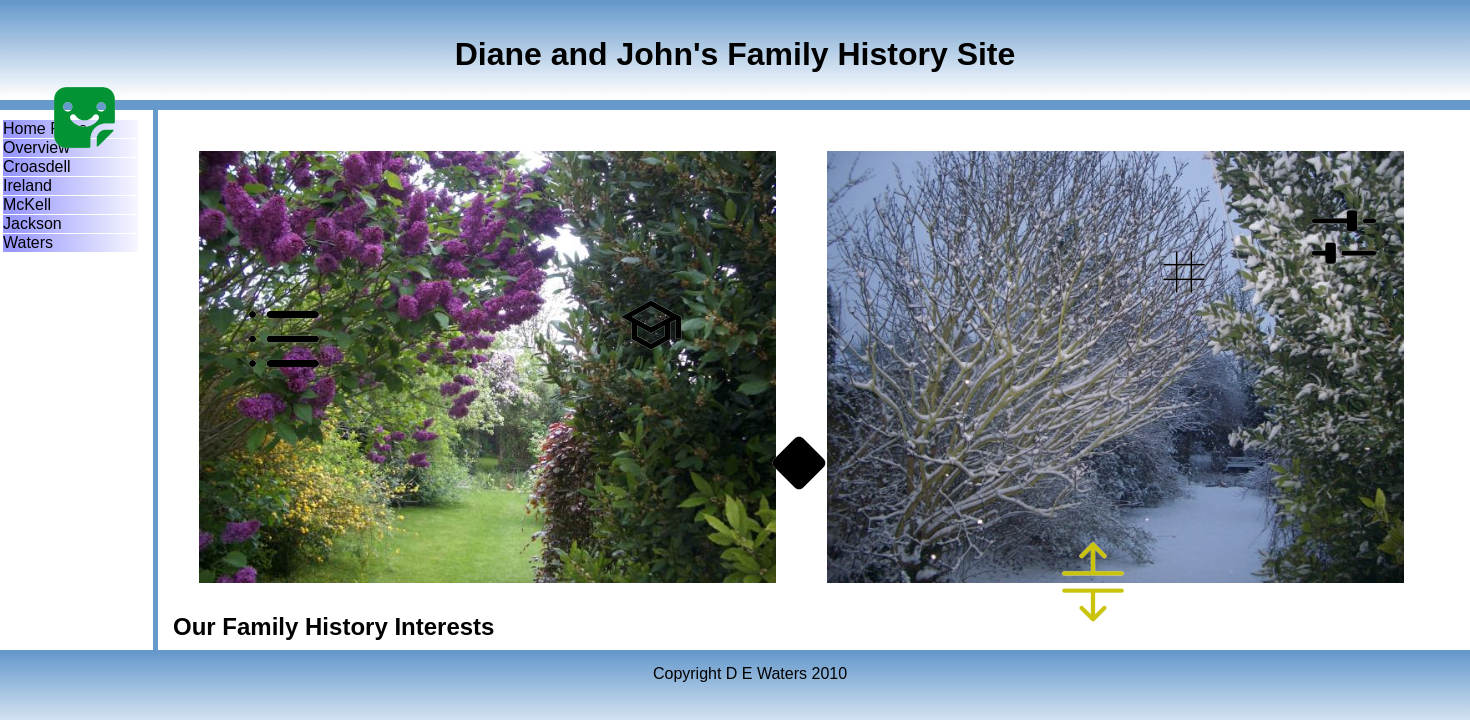  I want to click on open sticker picker, so click(84, 117).